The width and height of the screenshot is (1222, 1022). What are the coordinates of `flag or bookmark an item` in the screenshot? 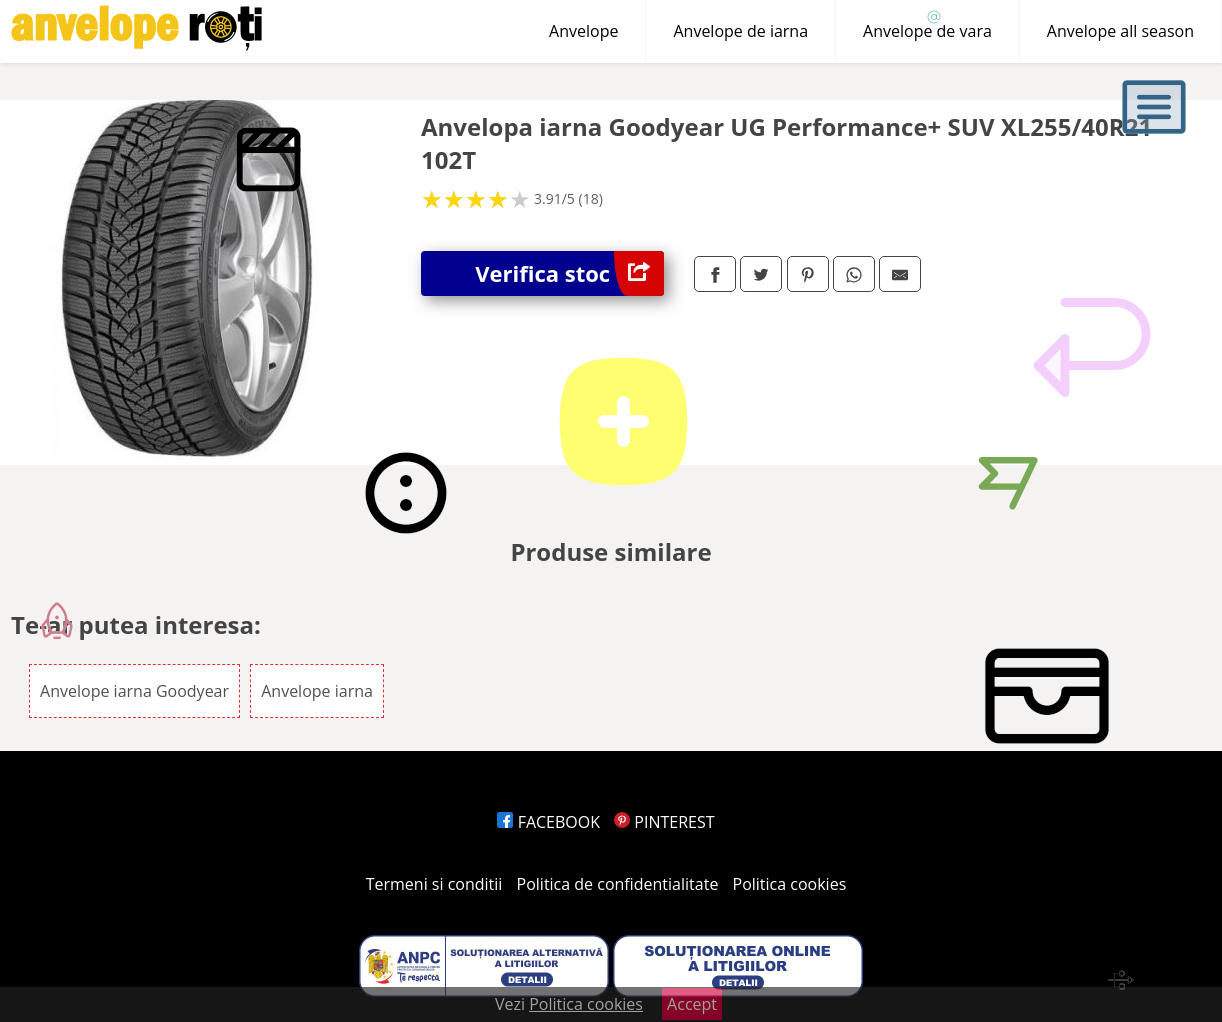 It's located at (1006, 480).